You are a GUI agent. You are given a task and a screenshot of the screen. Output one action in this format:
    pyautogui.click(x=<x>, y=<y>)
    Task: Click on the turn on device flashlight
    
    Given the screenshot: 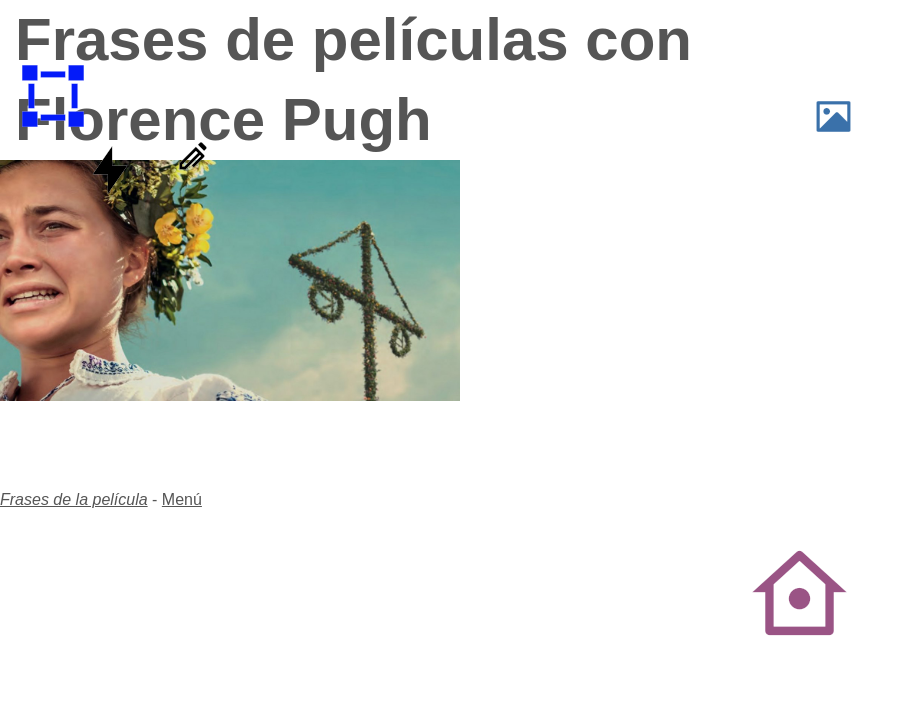 What is the action you would take?
    pyautogui.click(x=110, y=170)
    